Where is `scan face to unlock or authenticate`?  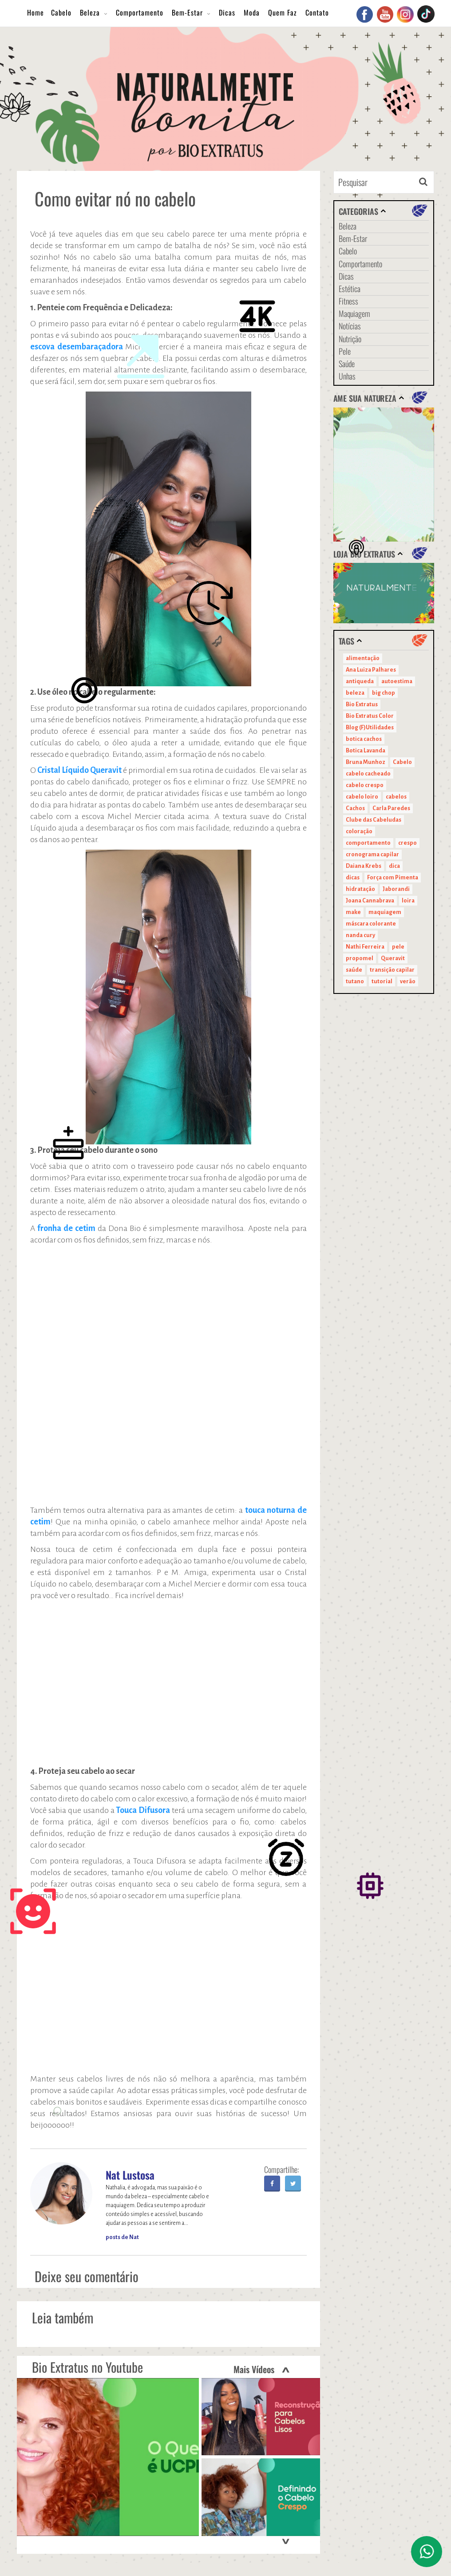
scan face to unlock or authenticate is located at coordinates (33, 1911).